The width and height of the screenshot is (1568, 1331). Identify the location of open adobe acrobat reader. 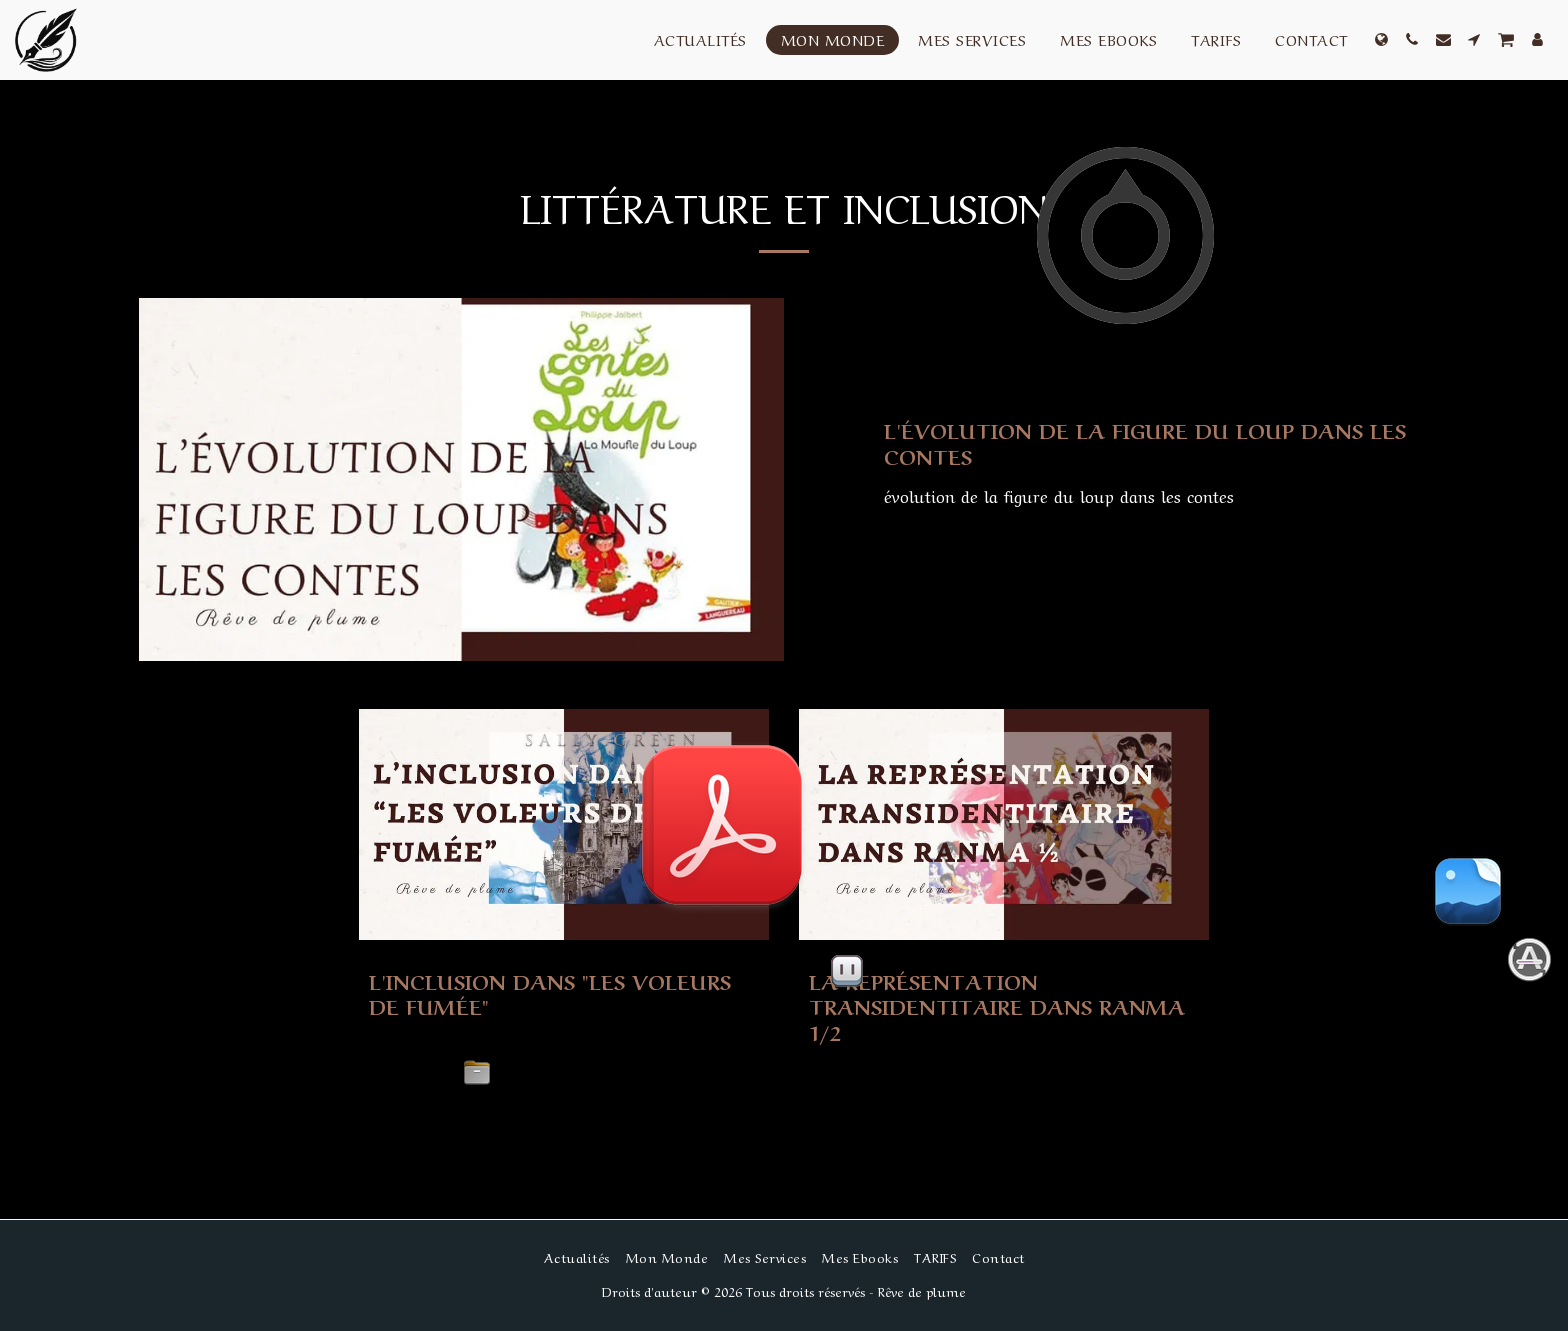
(722, 825).